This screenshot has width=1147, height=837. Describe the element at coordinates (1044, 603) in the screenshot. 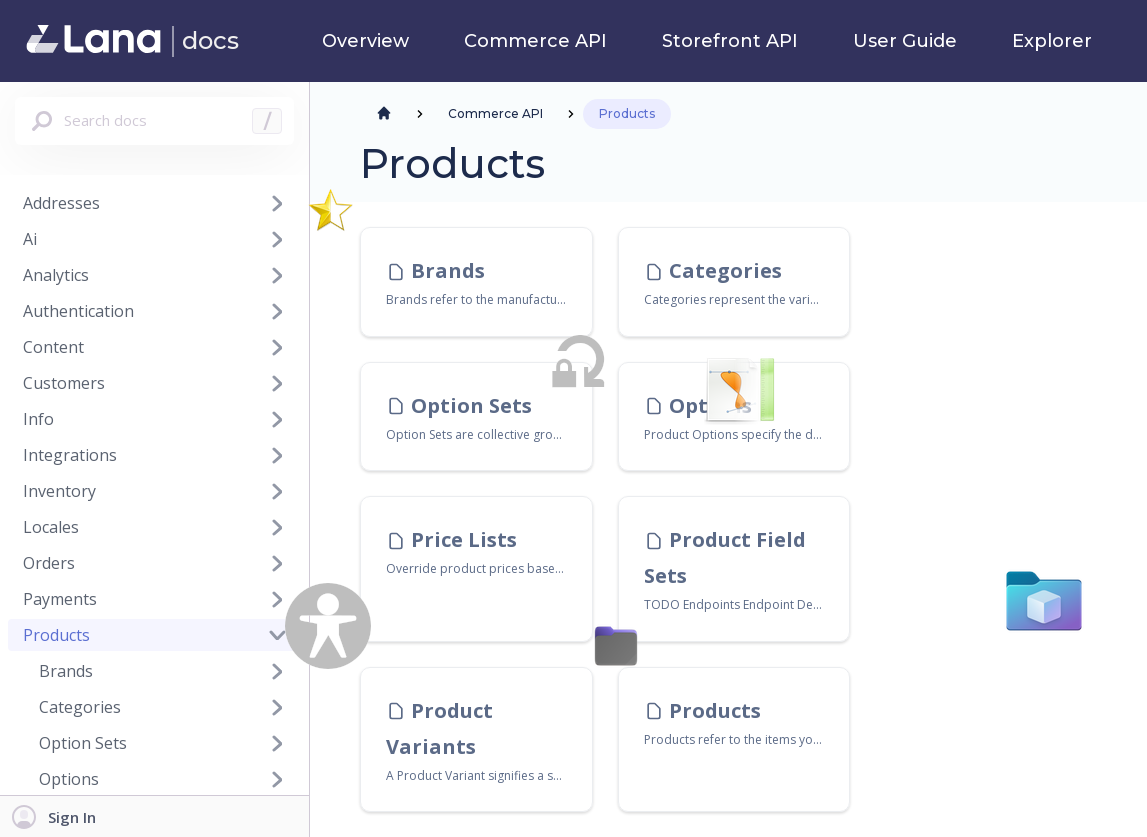

I see `open the 3D objects folder` at that location.